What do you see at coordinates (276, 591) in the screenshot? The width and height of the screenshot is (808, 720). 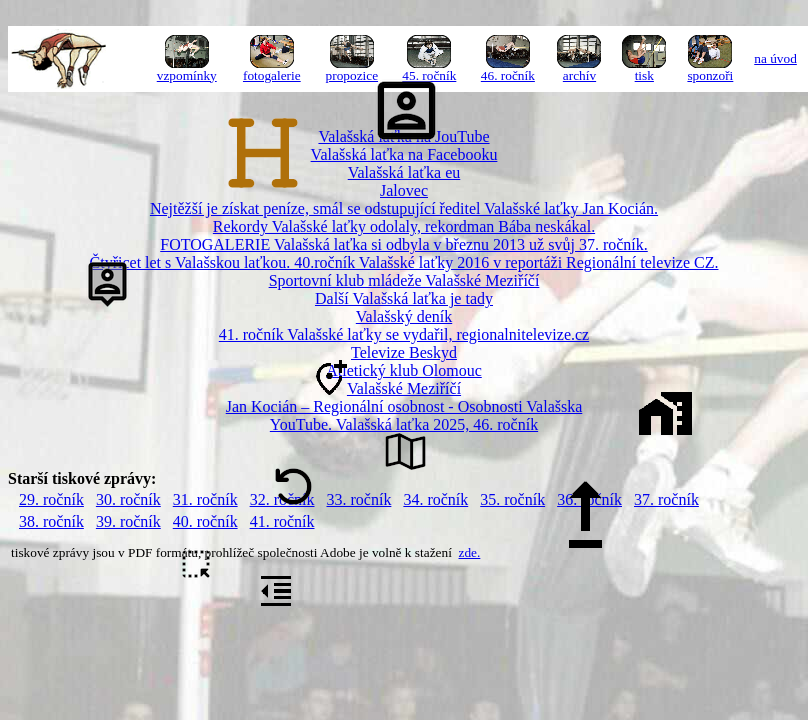 I see `decrease text indentation` at bounding box center [276, 591].